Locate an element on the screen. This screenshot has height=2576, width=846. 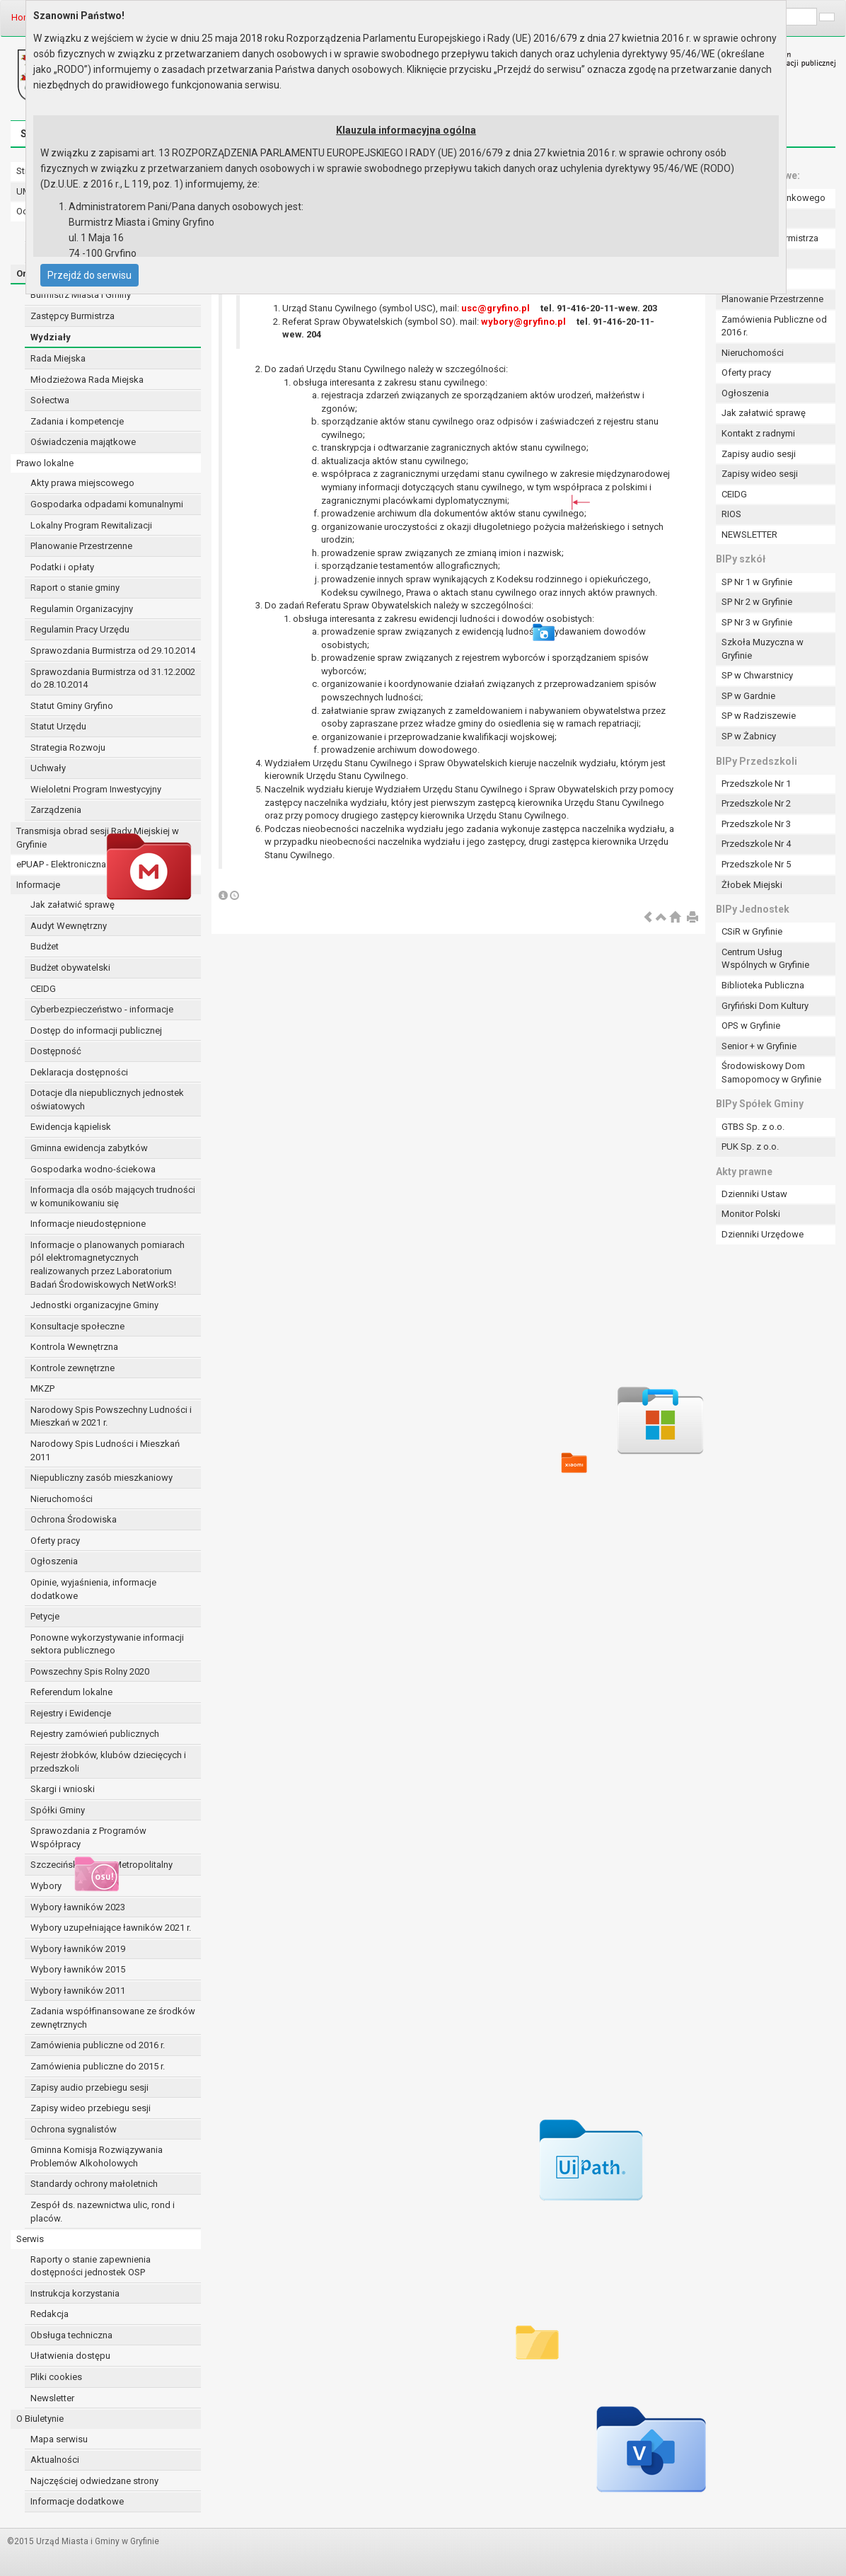
folder containing NuGet packages is located at coordinates (543, 633).